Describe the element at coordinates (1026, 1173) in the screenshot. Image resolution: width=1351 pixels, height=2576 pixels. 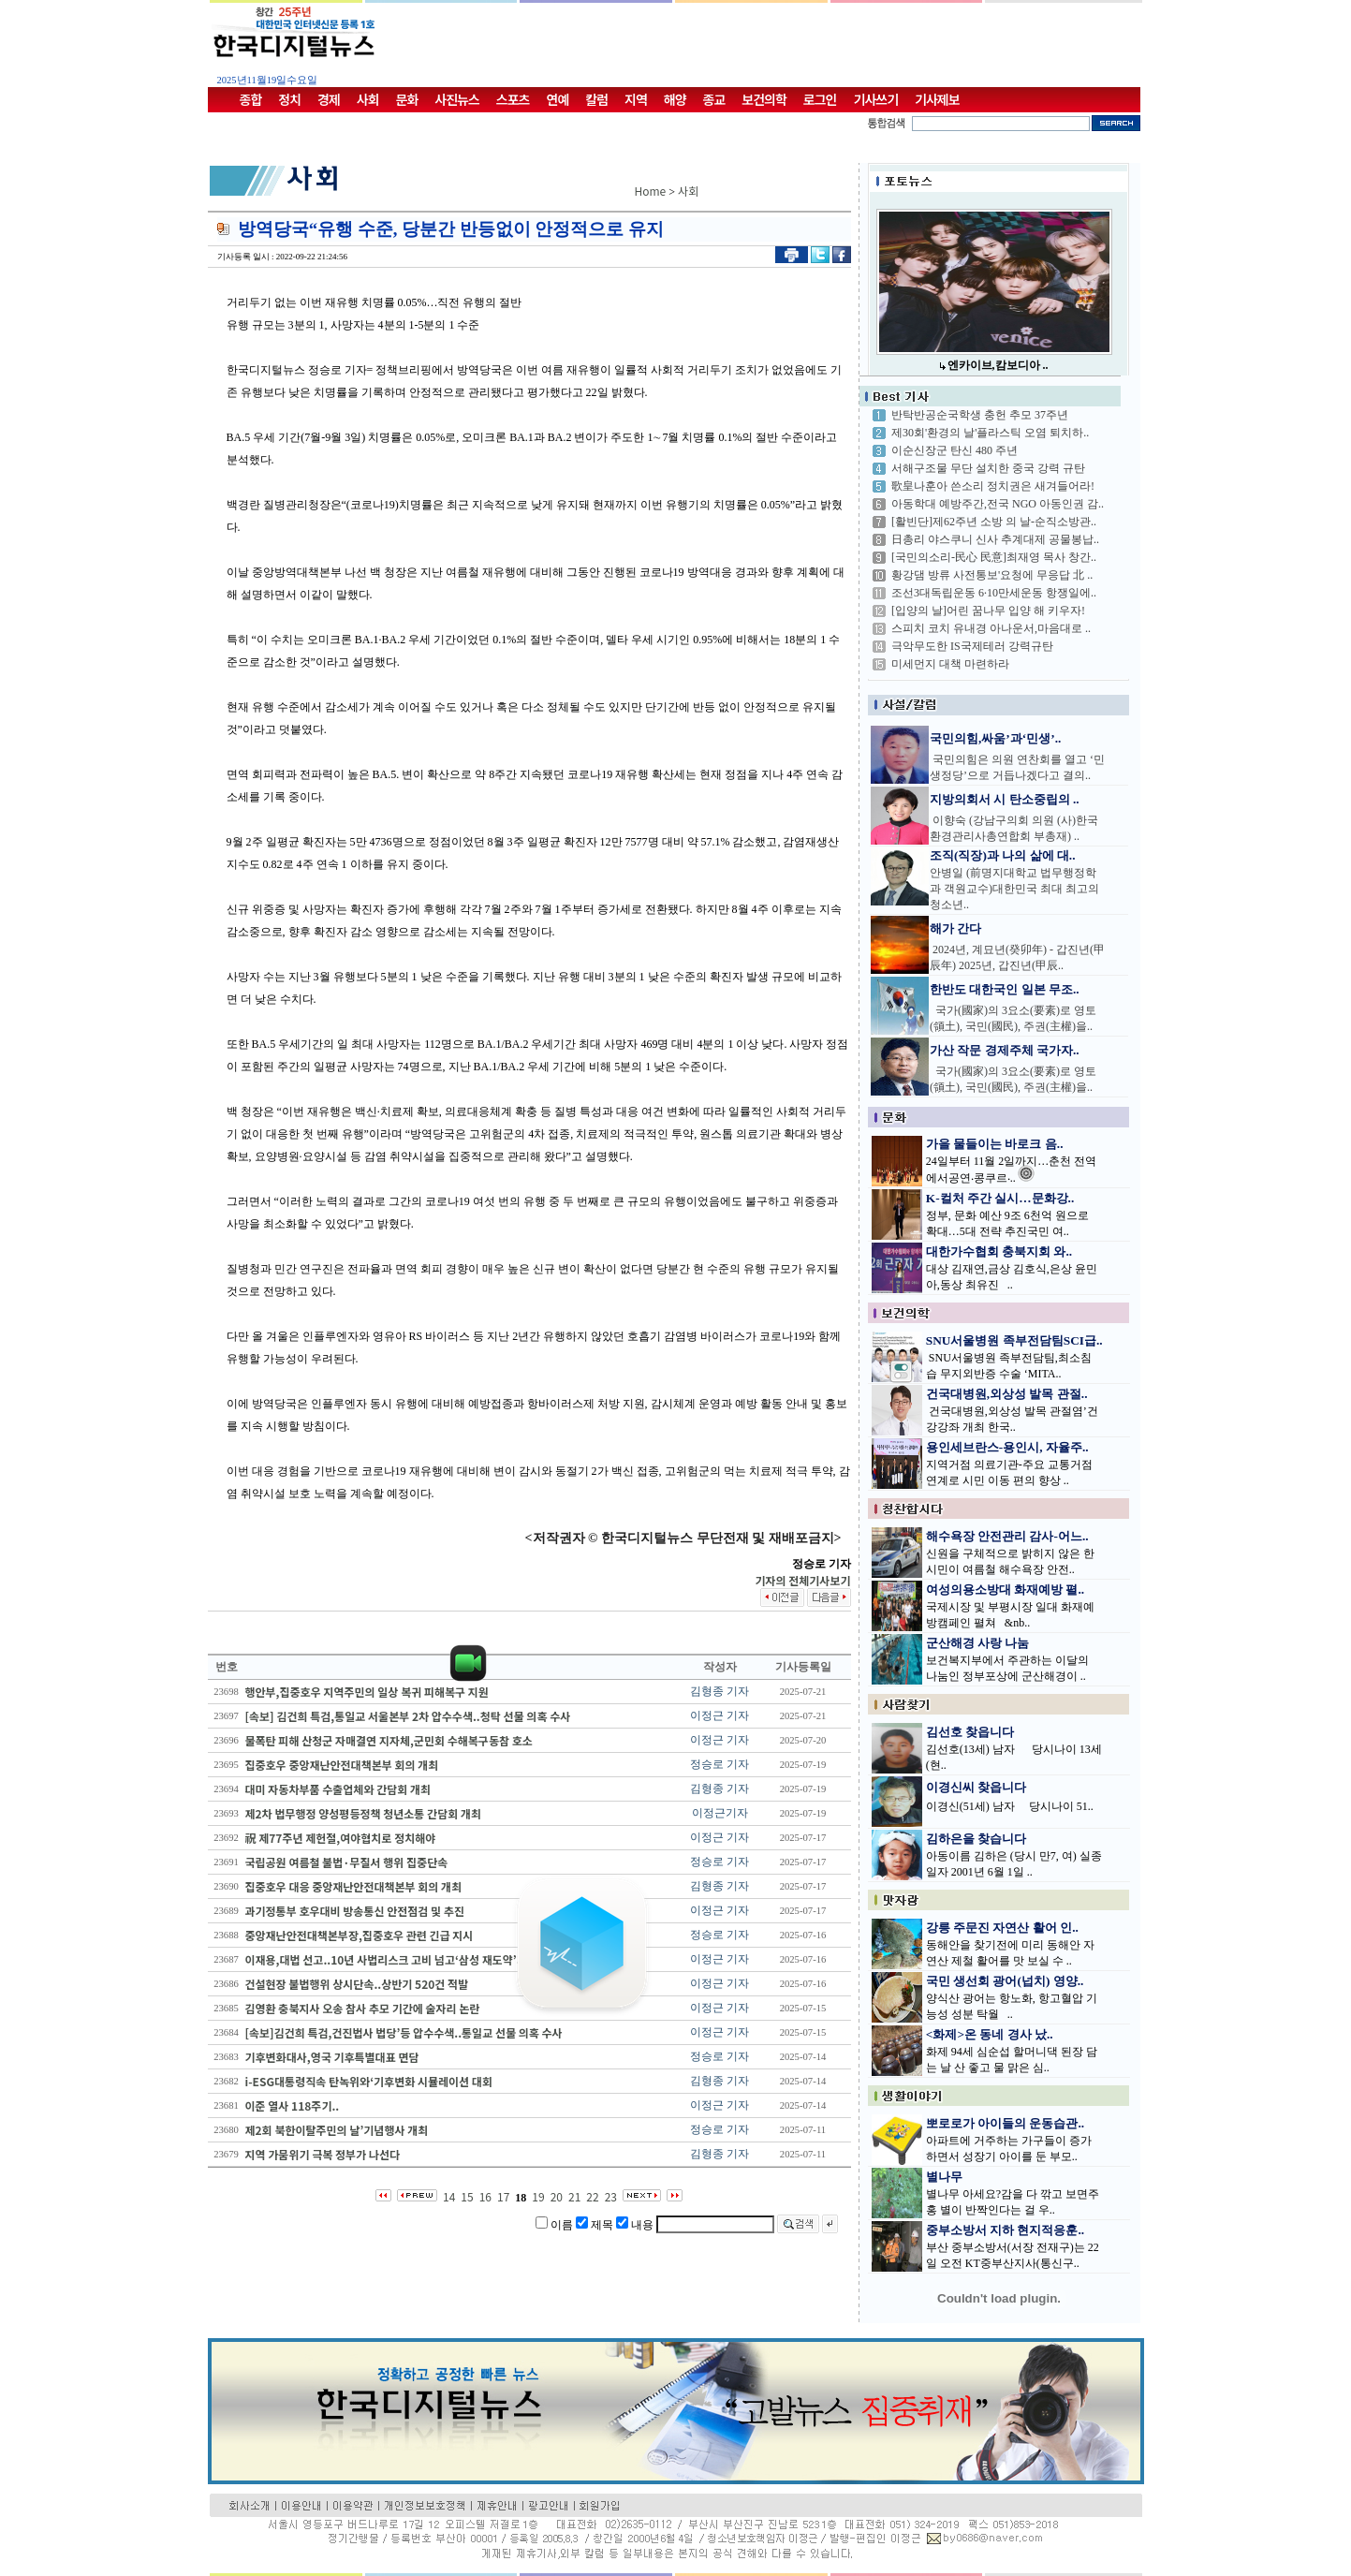
I see `open system settings` at that location.